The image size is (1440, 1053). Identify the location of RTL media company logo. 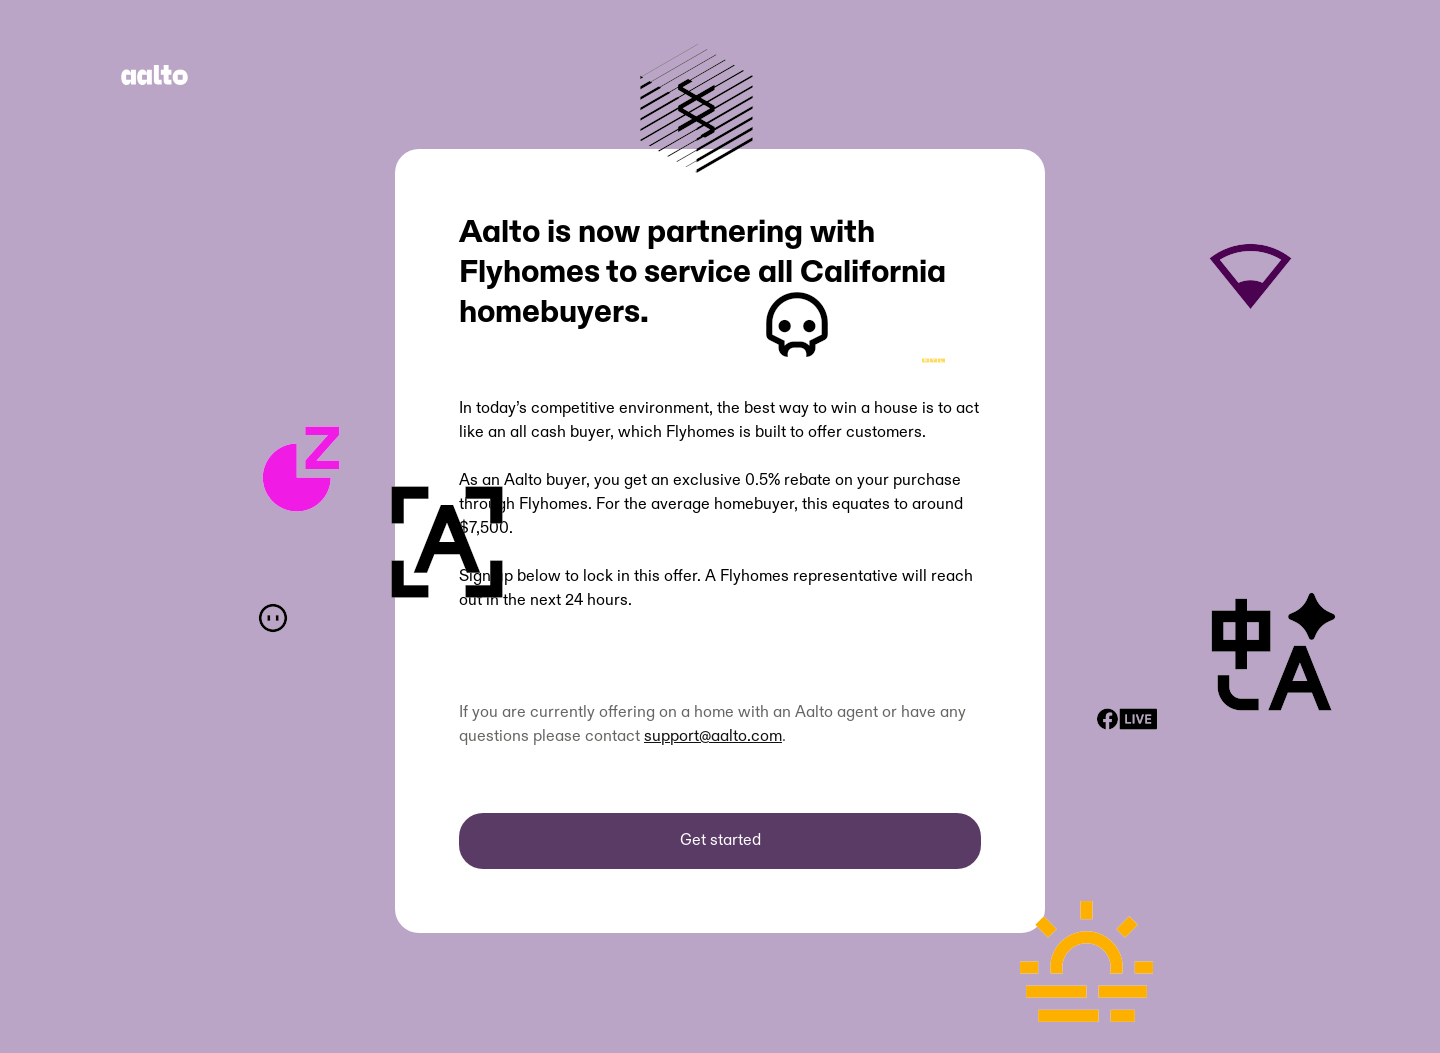
(933, 360).